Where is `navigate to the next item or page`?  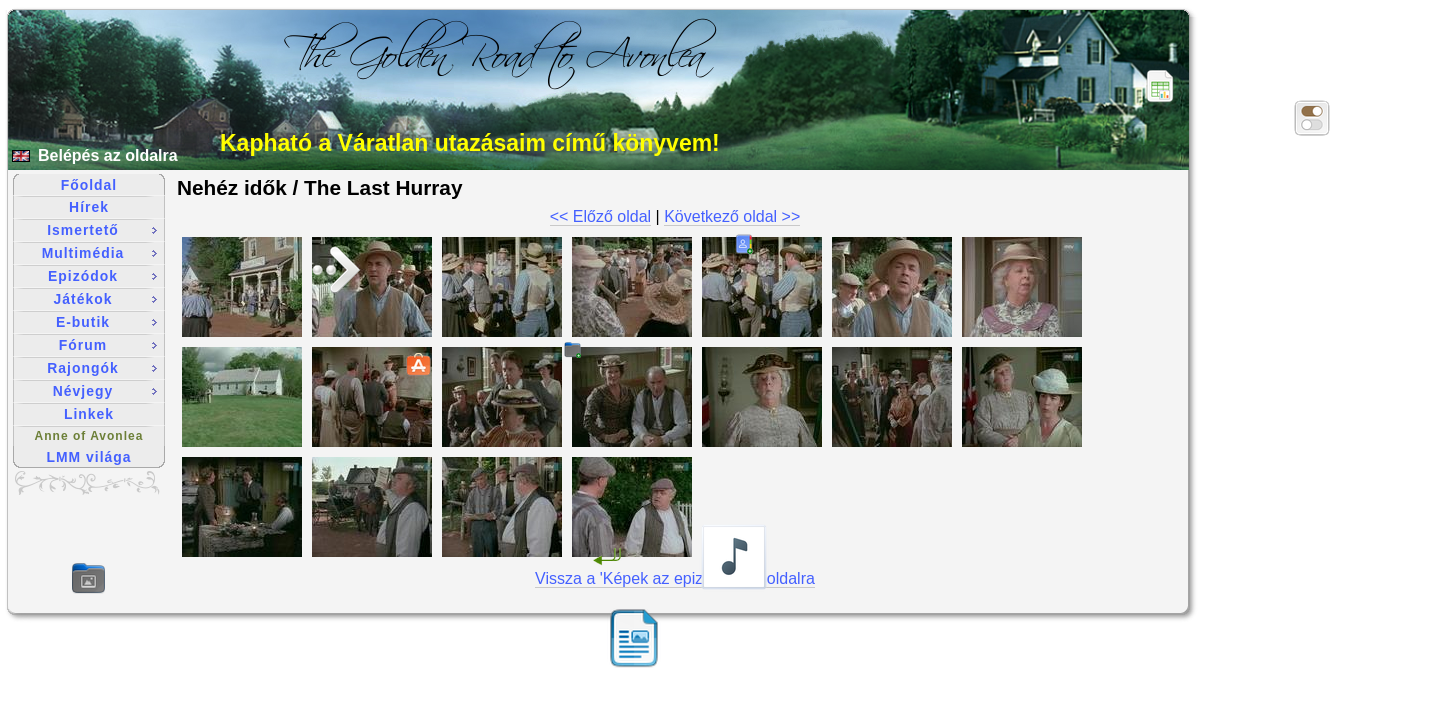 navigate to the next item or page is located at coordinates (336, 270).